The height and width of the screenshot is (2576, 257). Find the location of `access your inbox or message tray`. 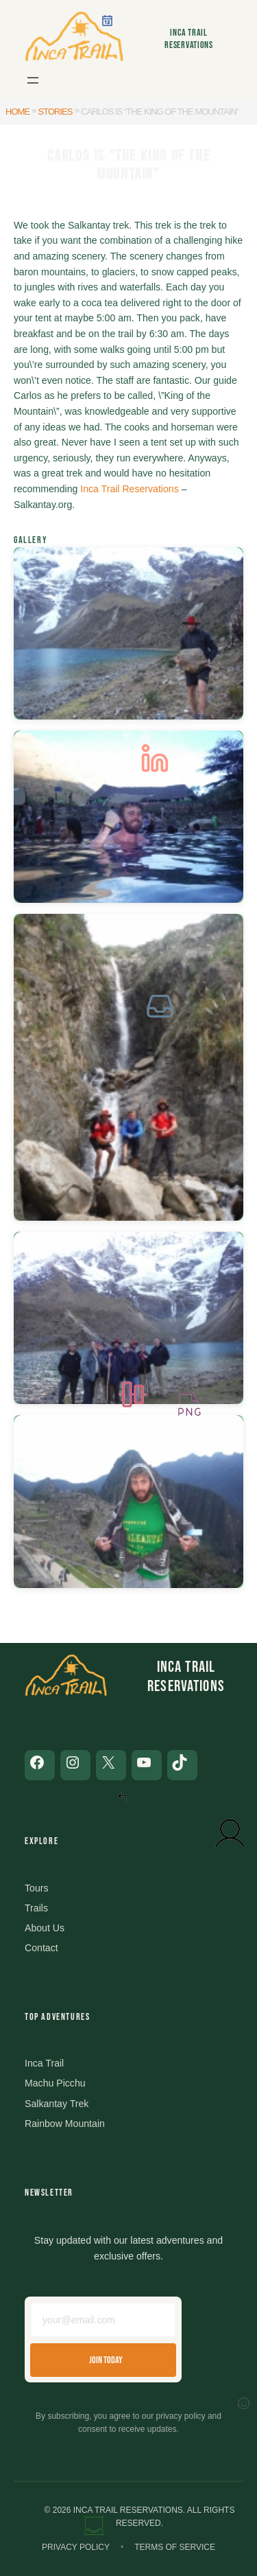

access your inbox or message tray is located at coordinates (94, 2526).